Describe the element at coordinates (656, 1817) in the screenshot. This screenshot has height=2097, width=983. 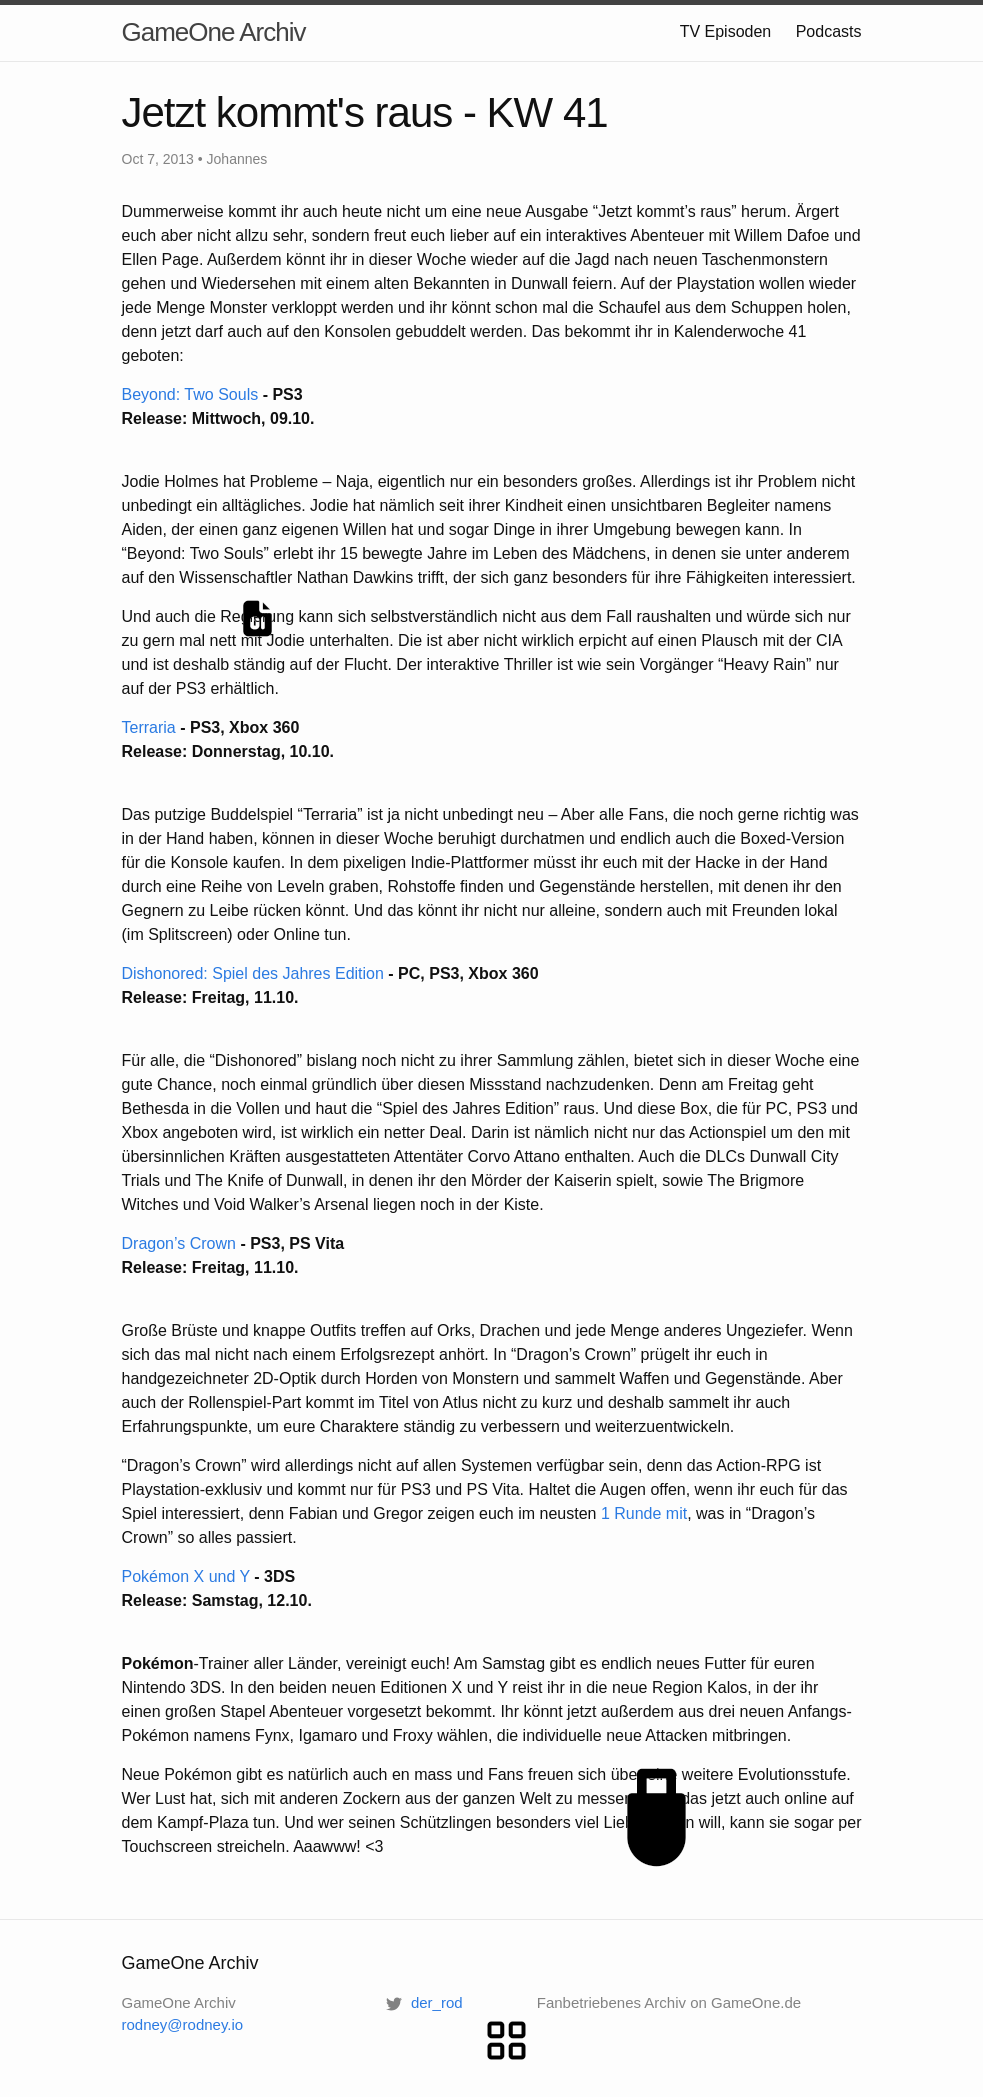
I see `connect a USB device` at that location.